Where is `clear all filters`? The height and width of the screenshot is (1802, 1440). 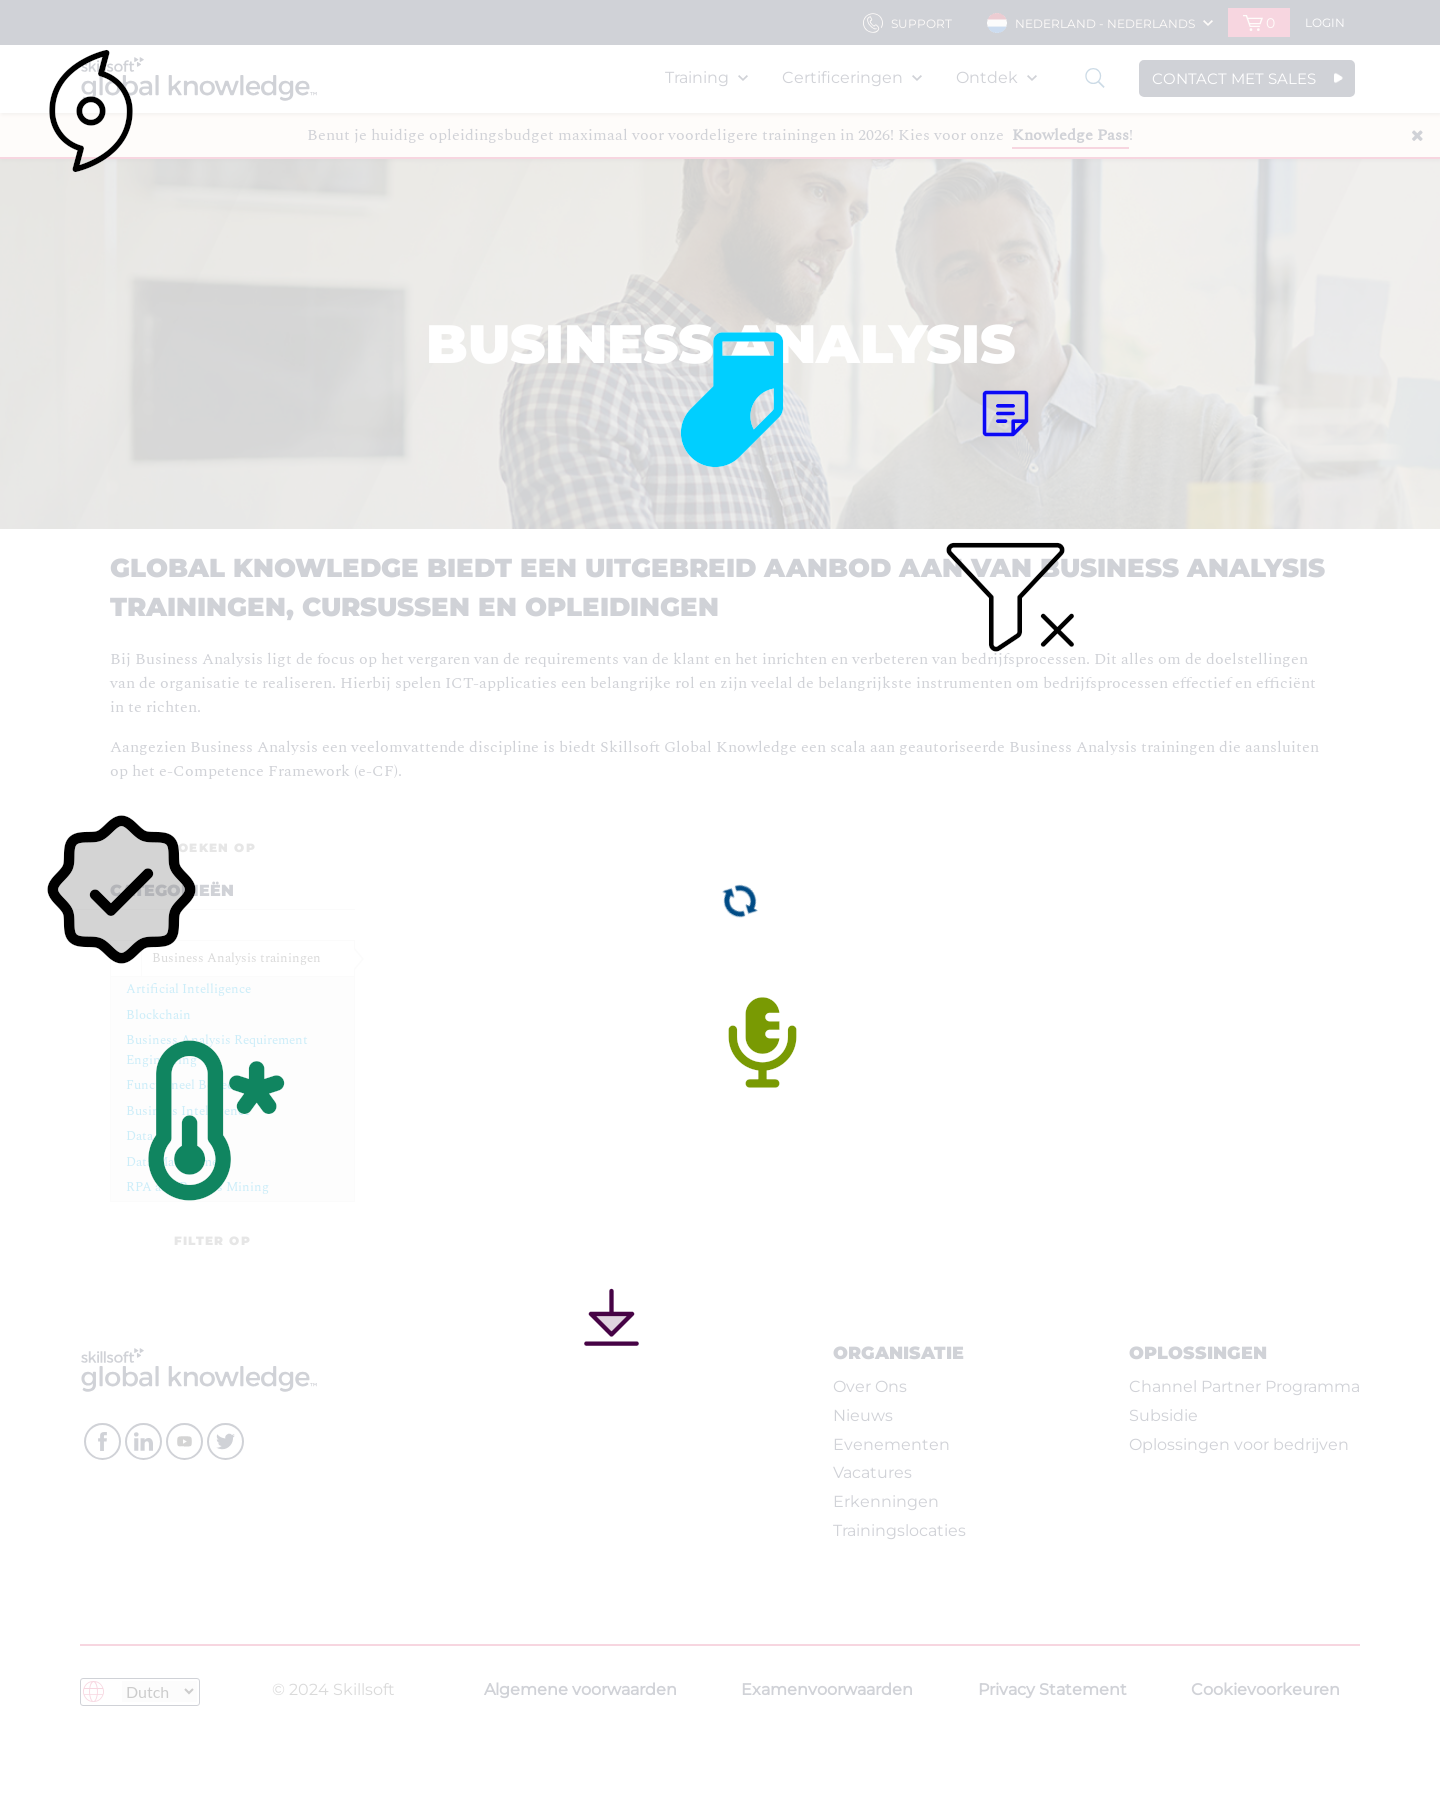
clear all filters is located at coordinates (1005, 592).